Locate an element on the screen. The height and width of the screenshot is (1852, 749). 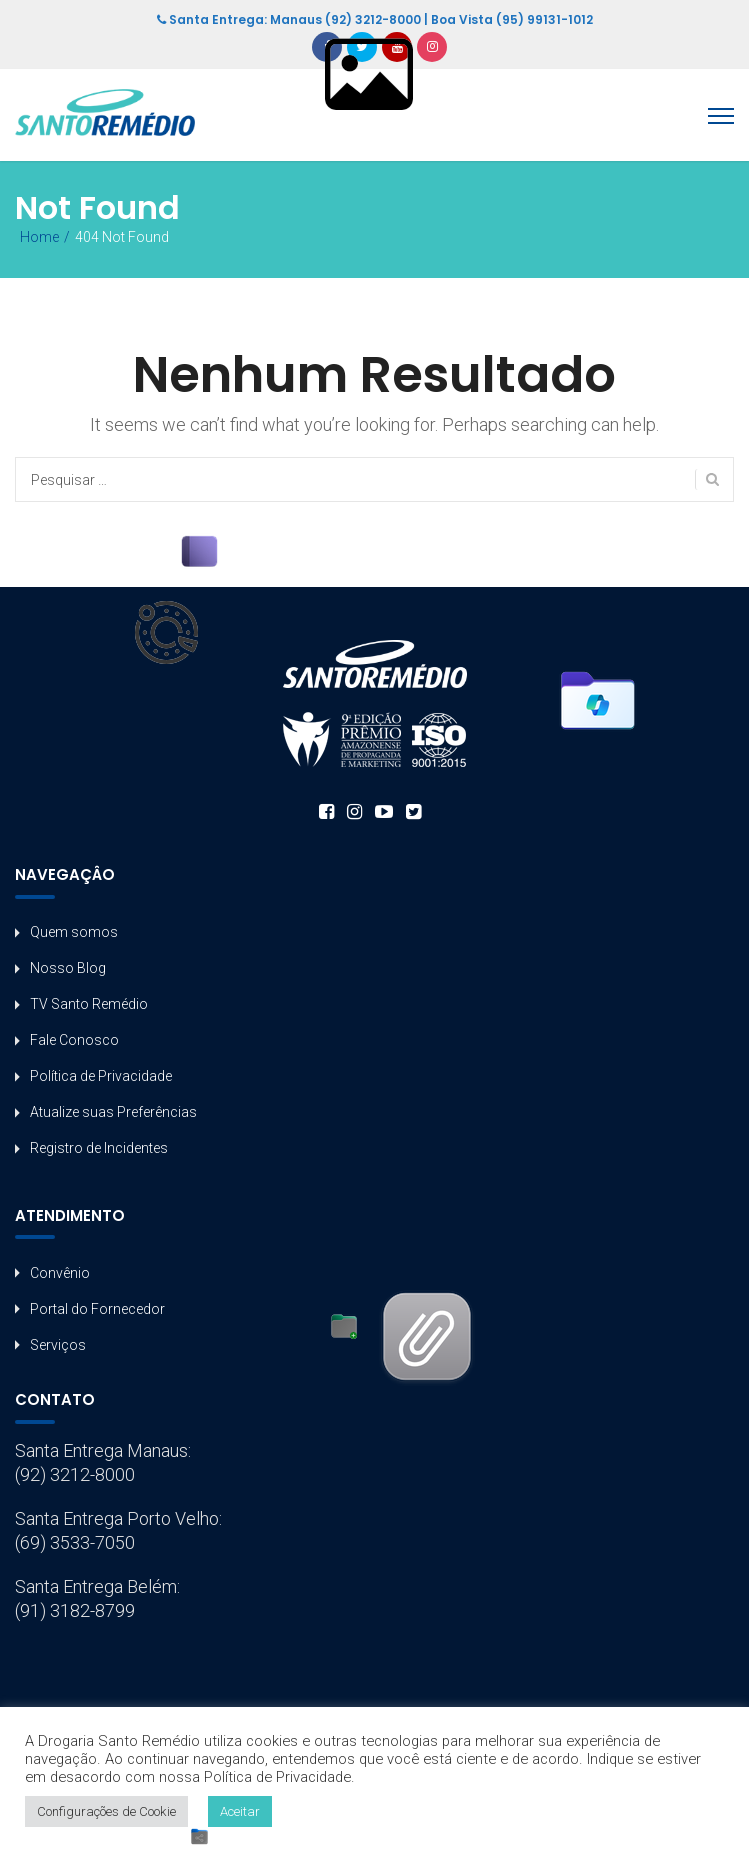
open revolt chat application is located at coordinates (166, 632).